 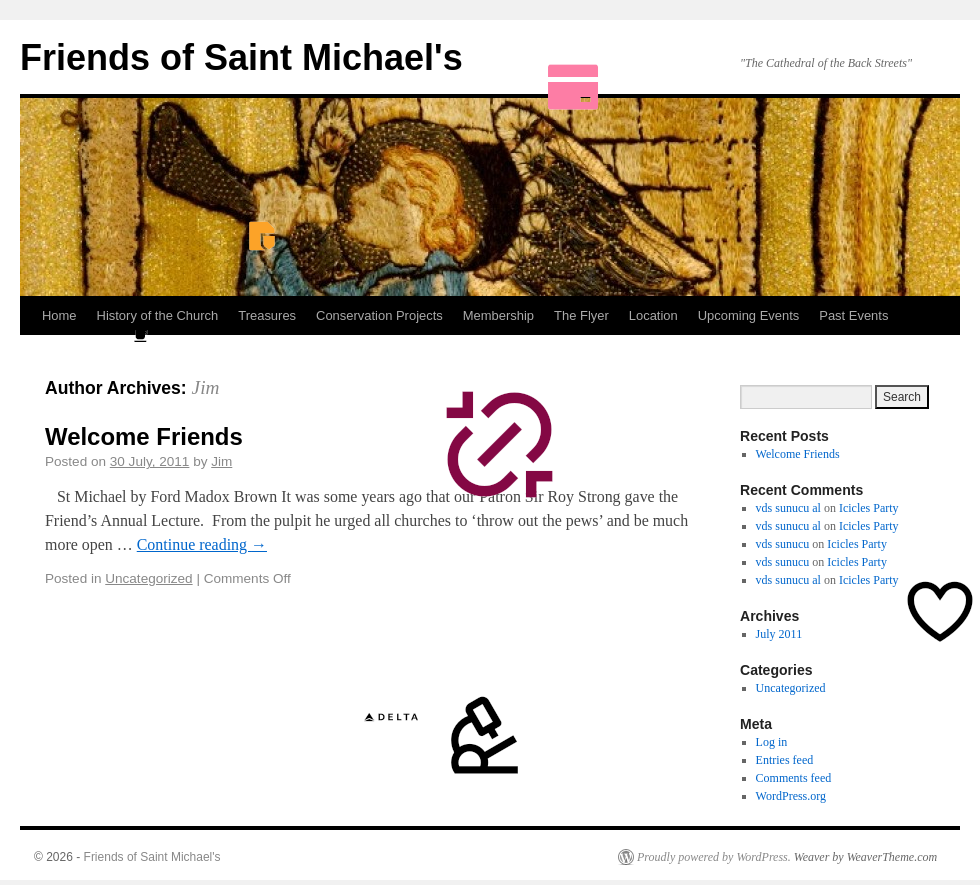 I want to click on indicates a protected or secure file, so click(x=262, y=236).